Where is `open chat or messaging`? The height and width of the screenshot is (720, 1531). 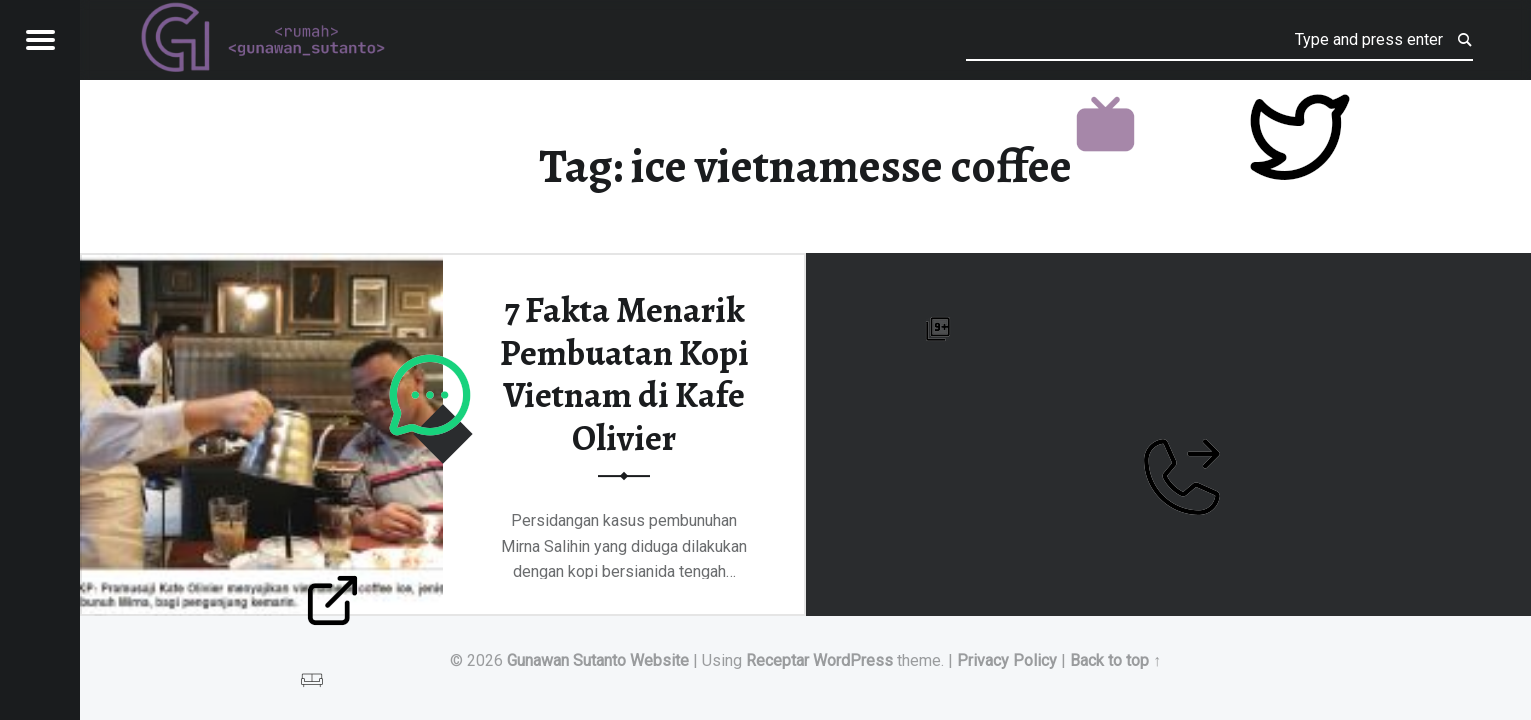
open chat or messaging is located at coordinates (430, 395).